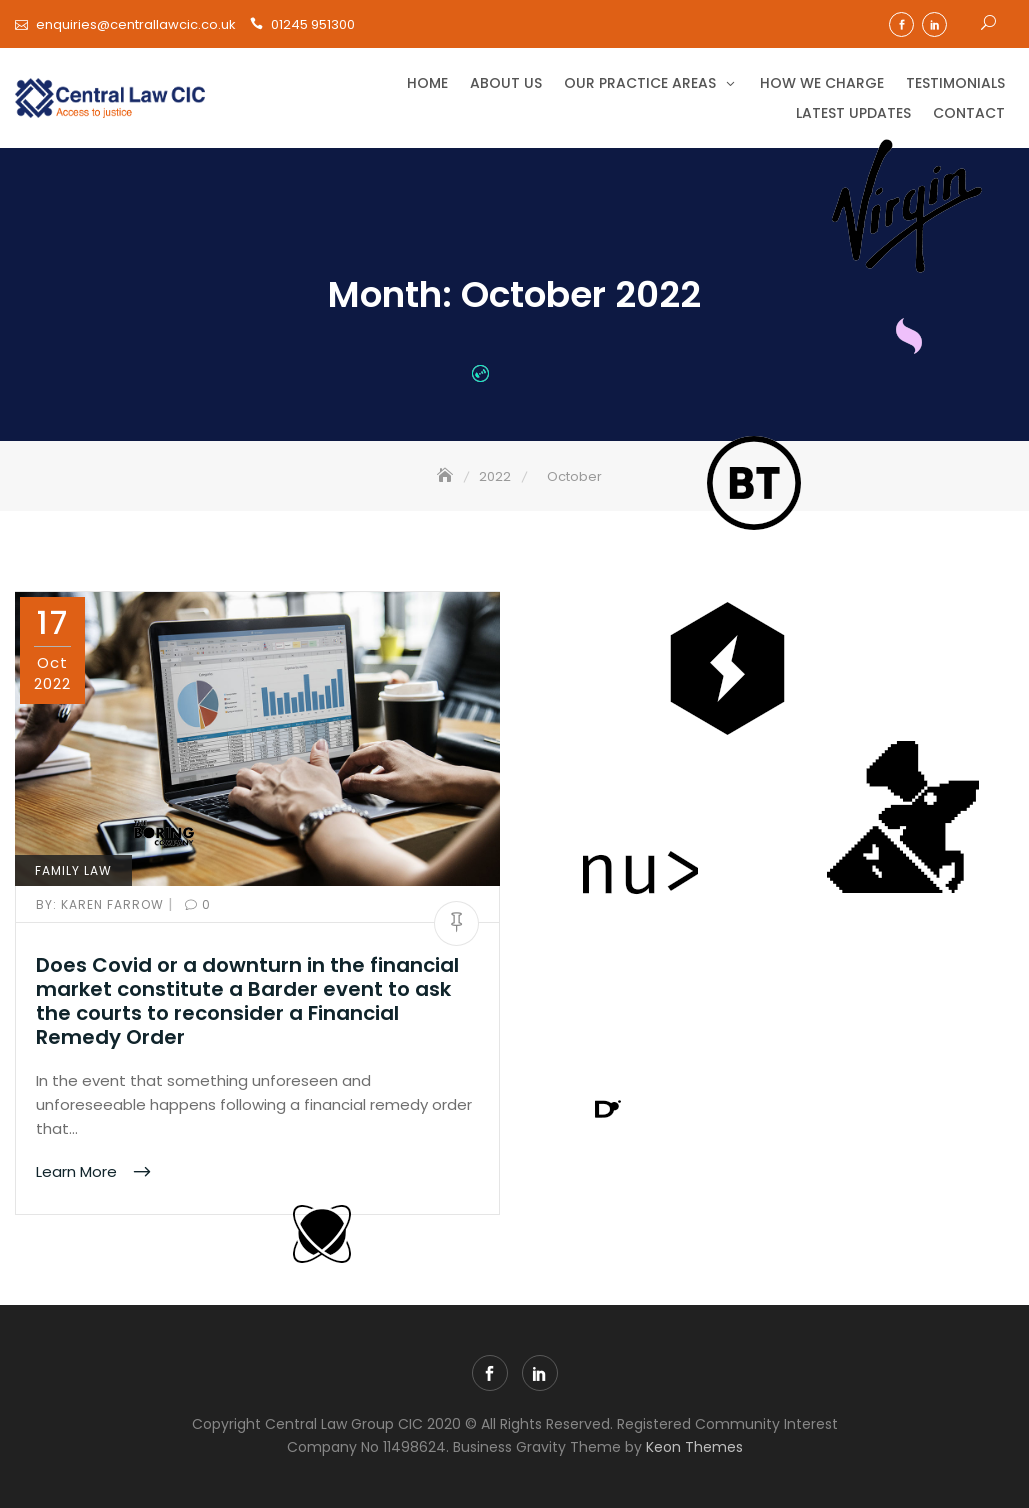 The width and height of the screenshot is (1029, 1508). I want to click on virgin group company logo, so click(907, 206).